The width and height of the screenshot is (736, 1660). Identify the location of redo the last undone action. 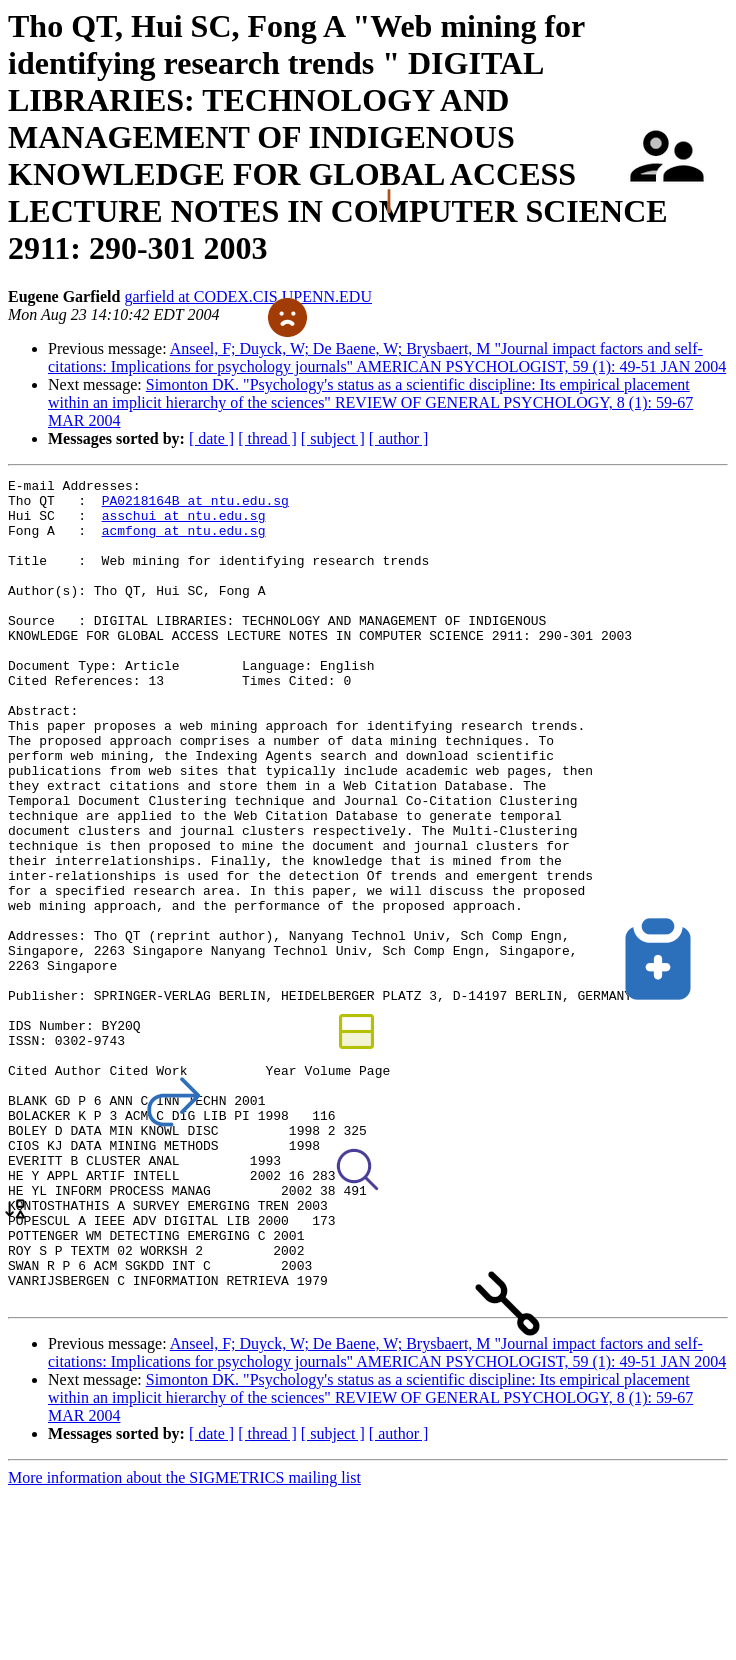
(173, 1103).